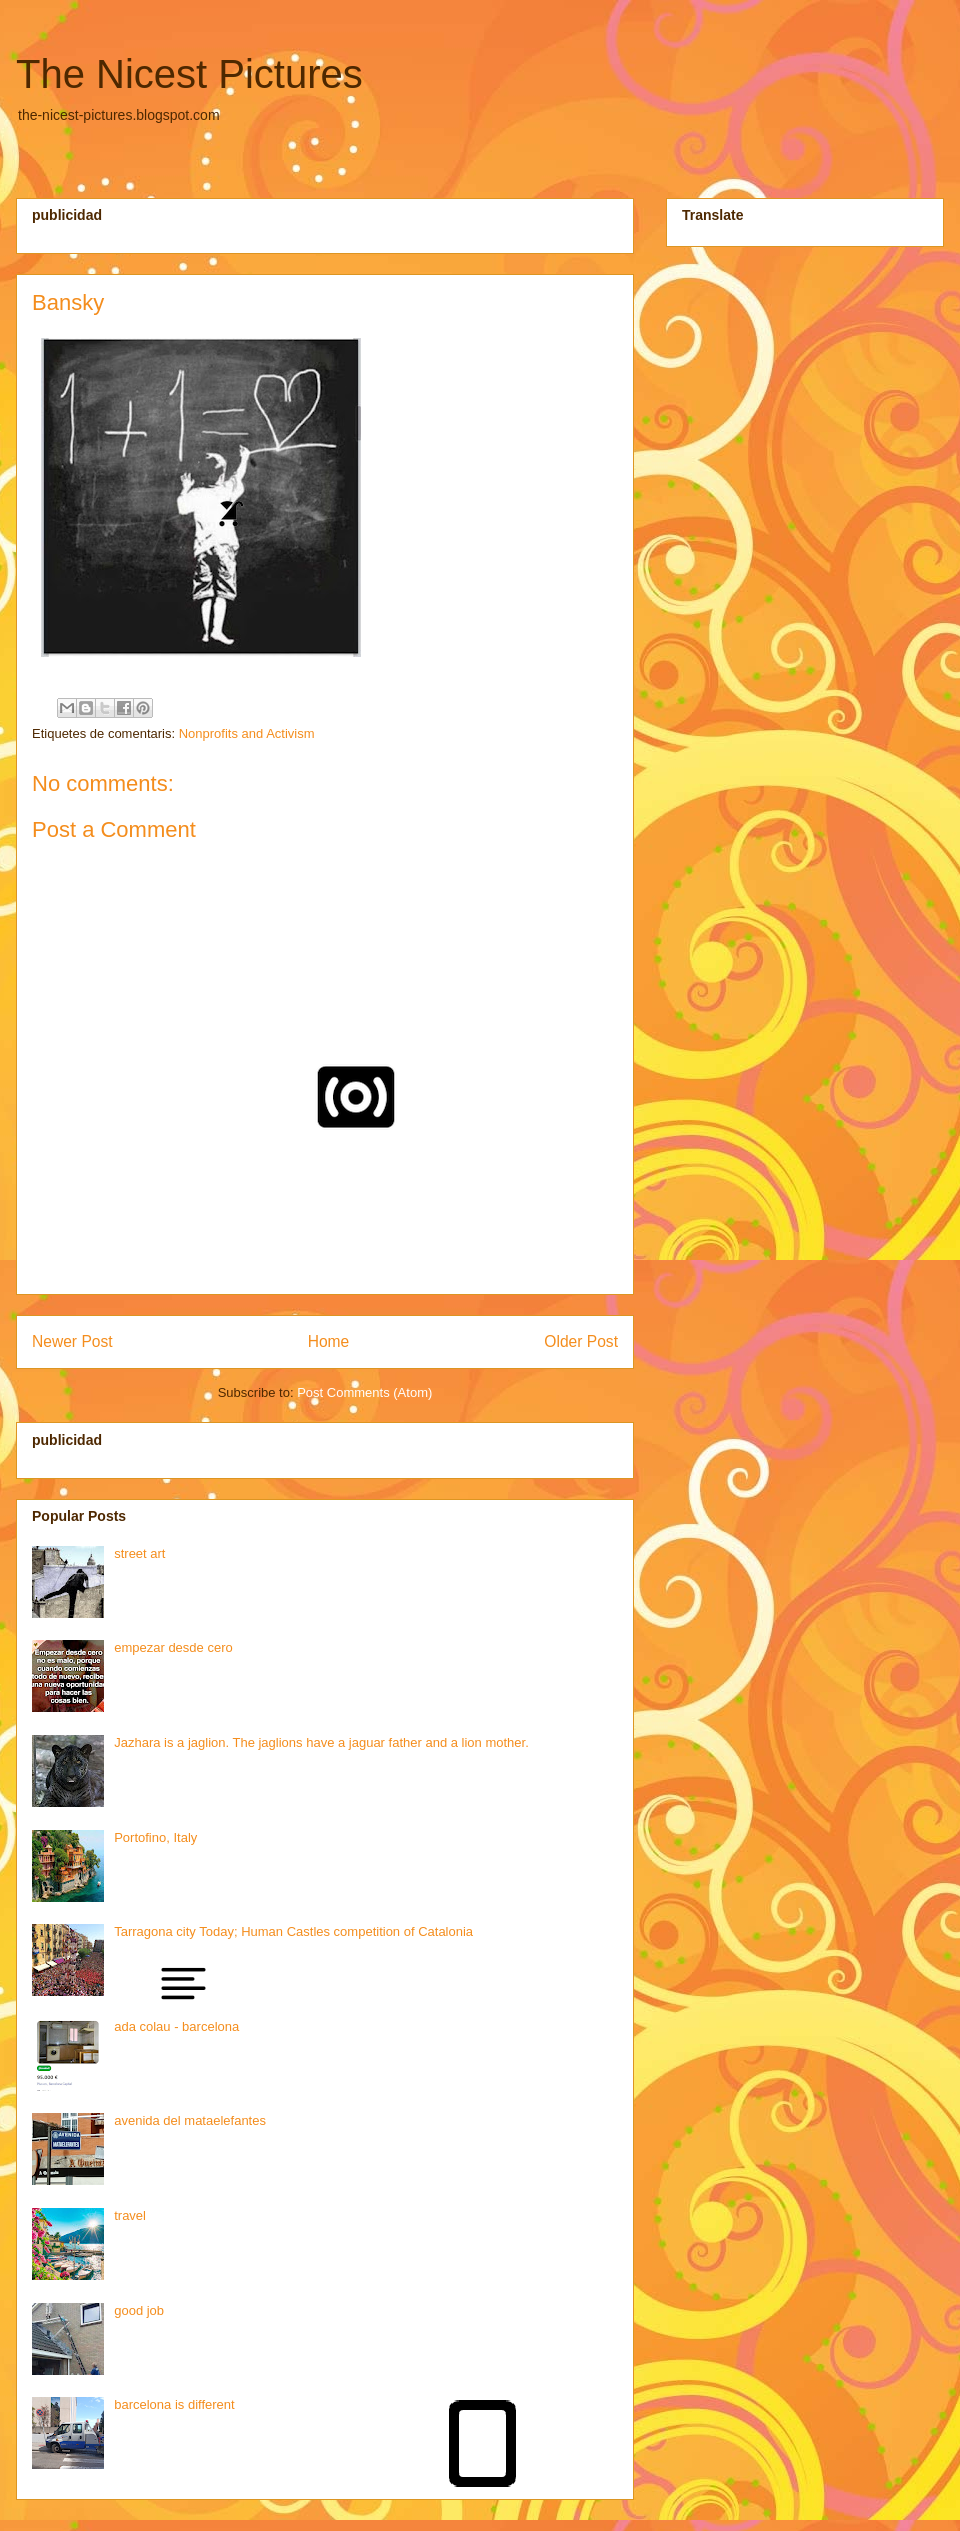  Describe the element at coordinates (183, 1984) in the screenshot. I see `align text to the left` at that location.